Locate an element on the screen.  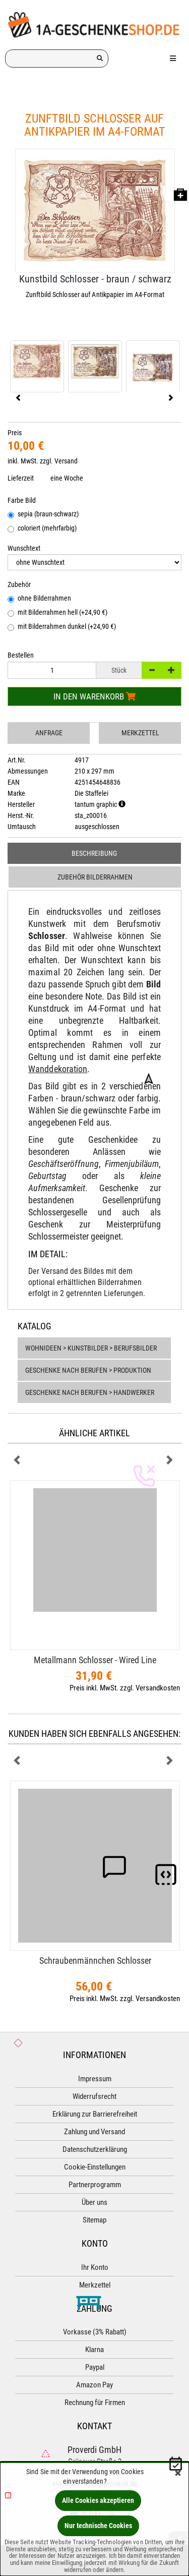
open chat or messaging is located at coordinates (114, 1866).